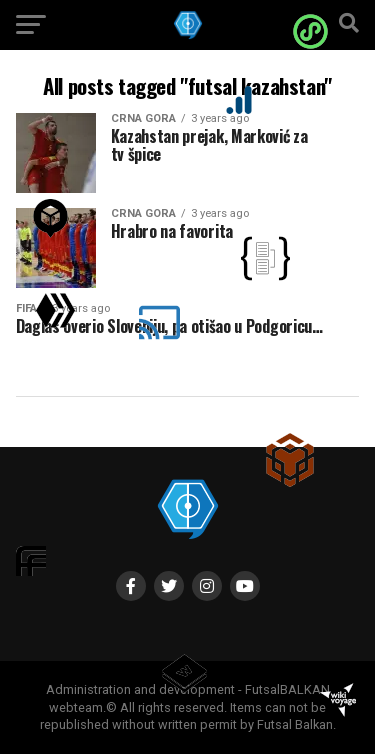  What do you see at coordinates (310, 31) in the screenshot?
I see `open a mini program or lightweight app` at bounding box center [310, 31].